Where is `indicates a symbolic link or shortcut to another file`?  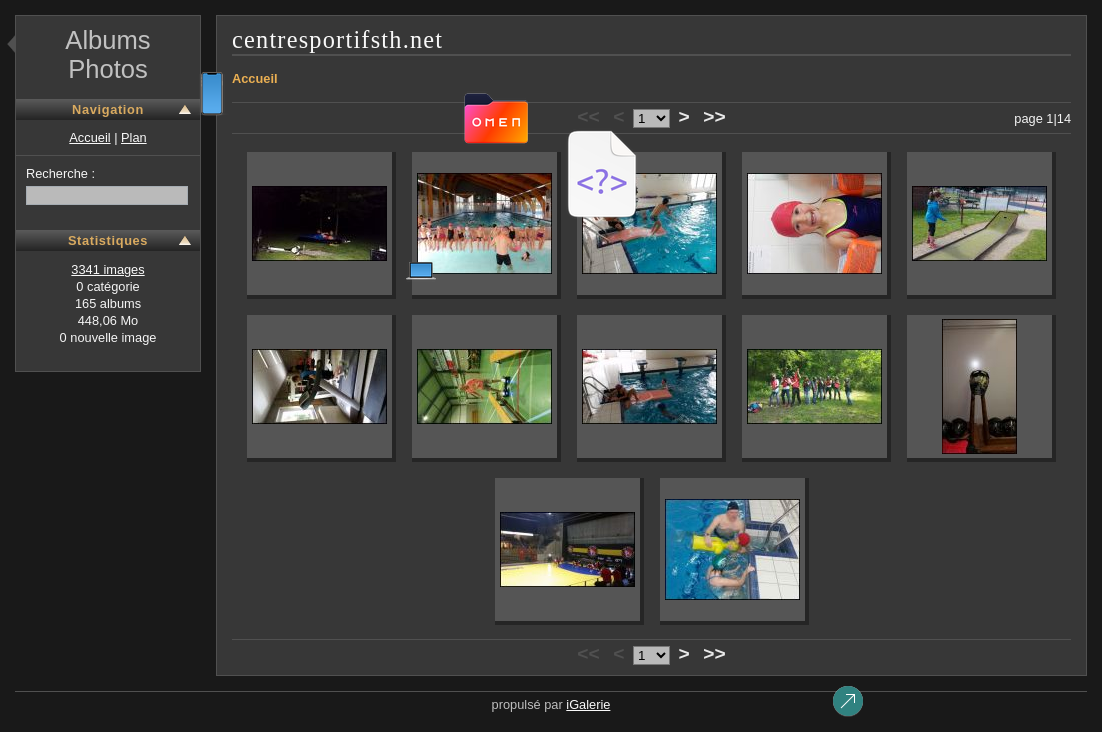
indicates a symbolic link or shortcut to another file is located at coordinates (848, 701).